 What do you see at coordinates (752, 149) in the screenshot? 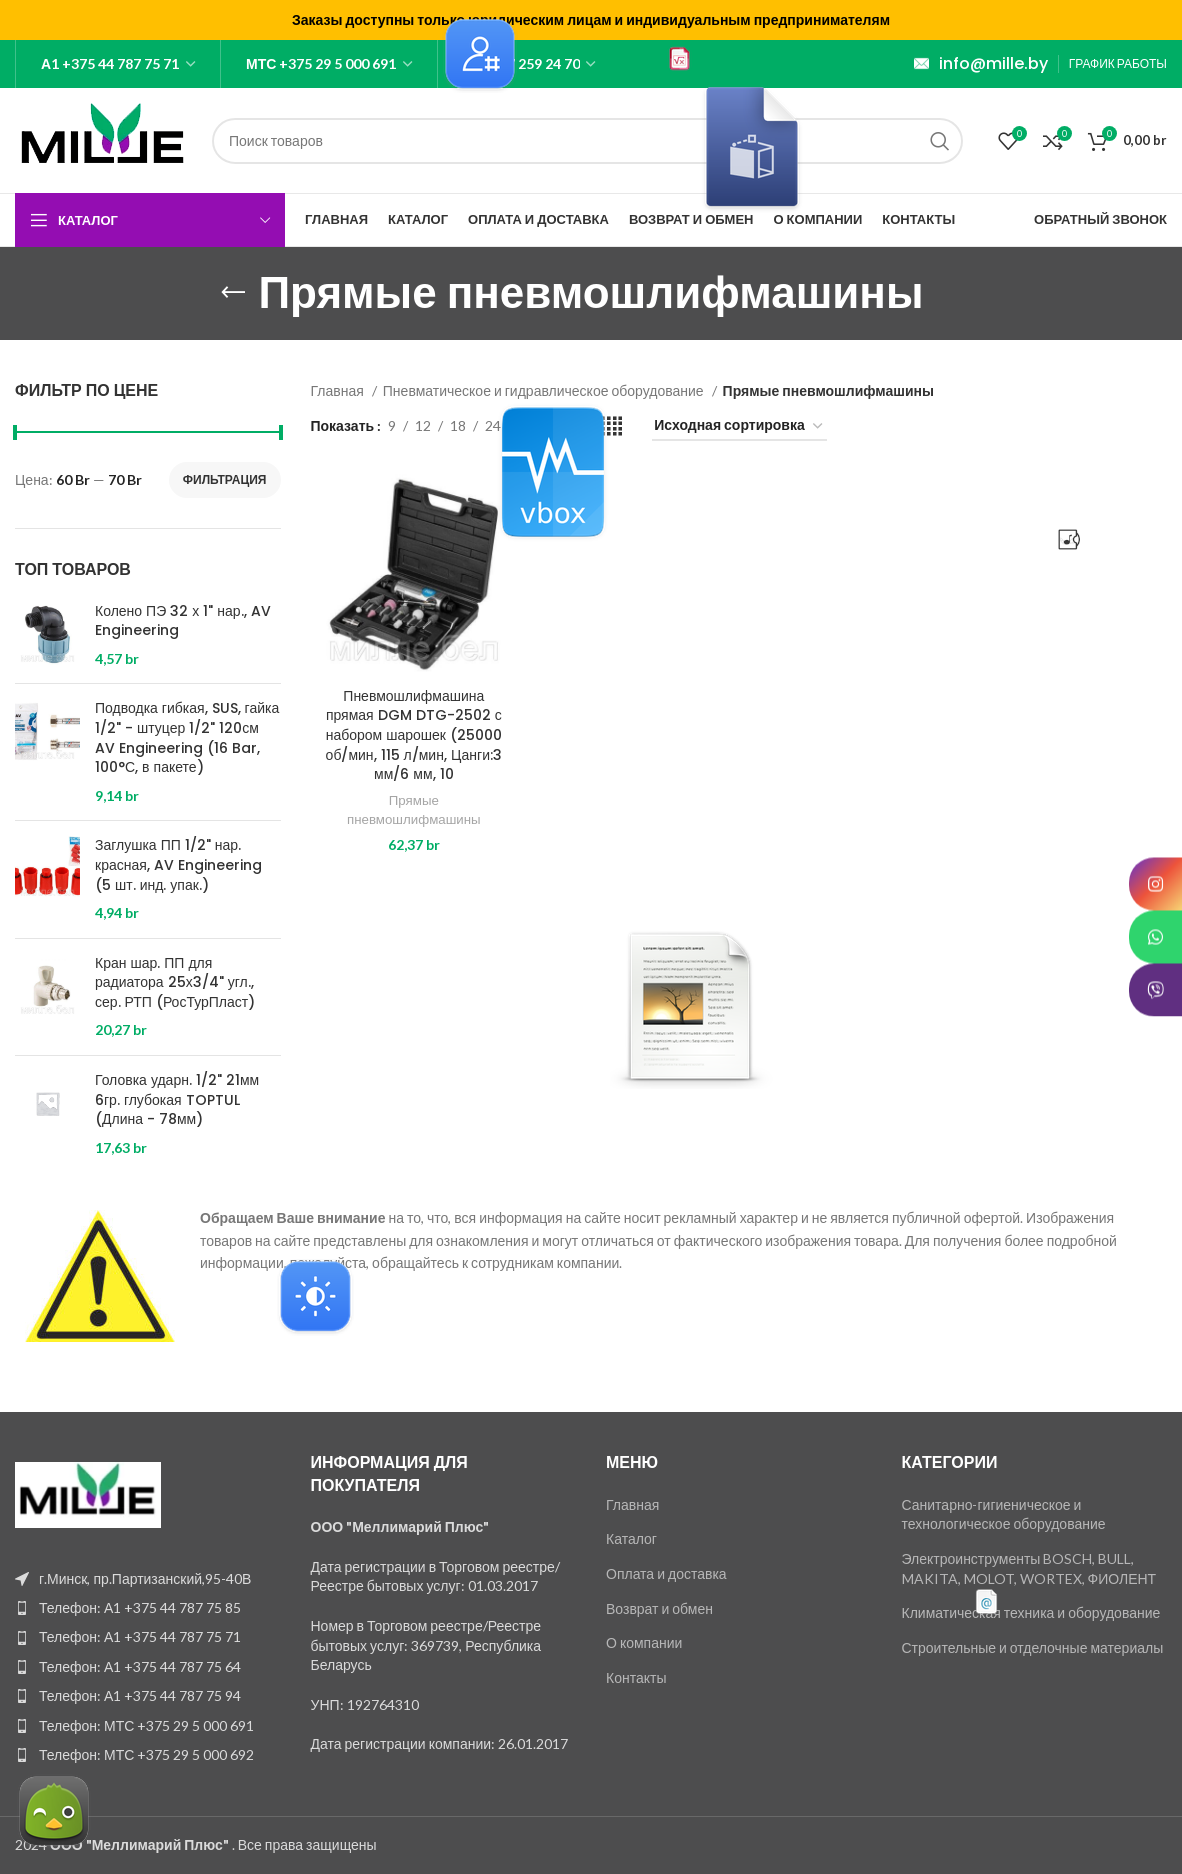
I see `a DWG file containing CAD or 3D drawing data` at bounding box center [752, 149].